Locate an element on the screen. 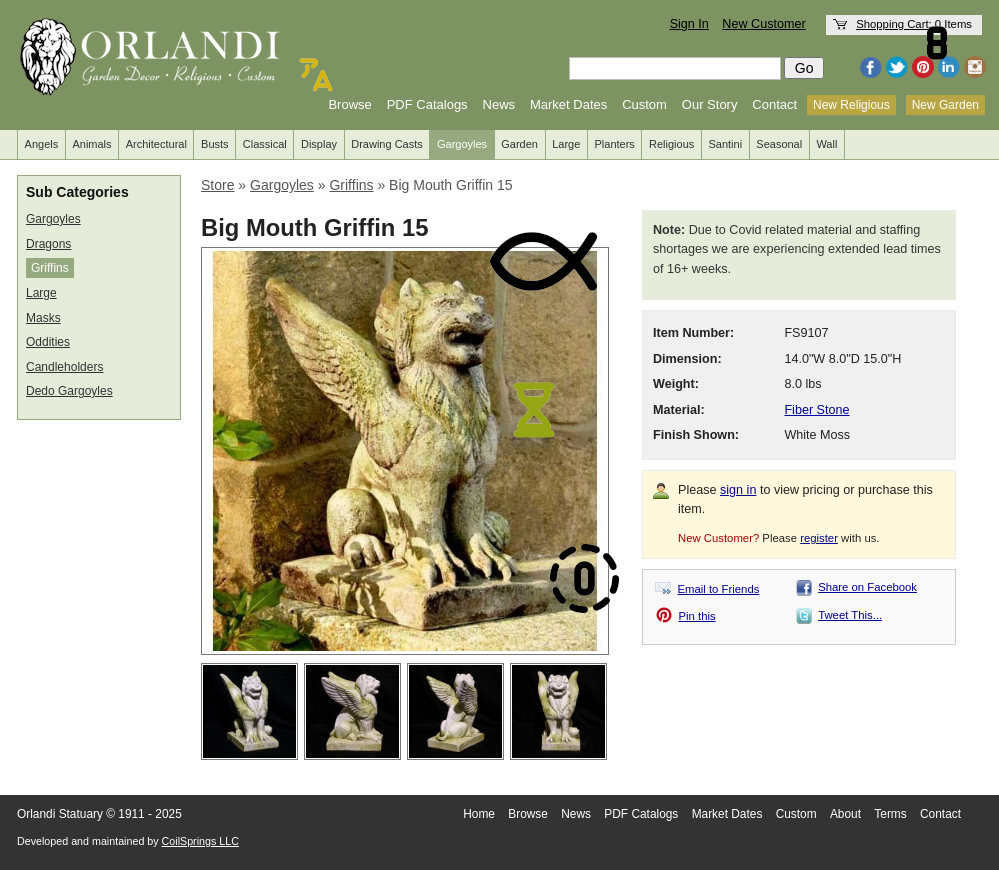 The height and width of the screenshot is (870, 999). indicates christian or faith-based content is located at coordinates (543, 261).